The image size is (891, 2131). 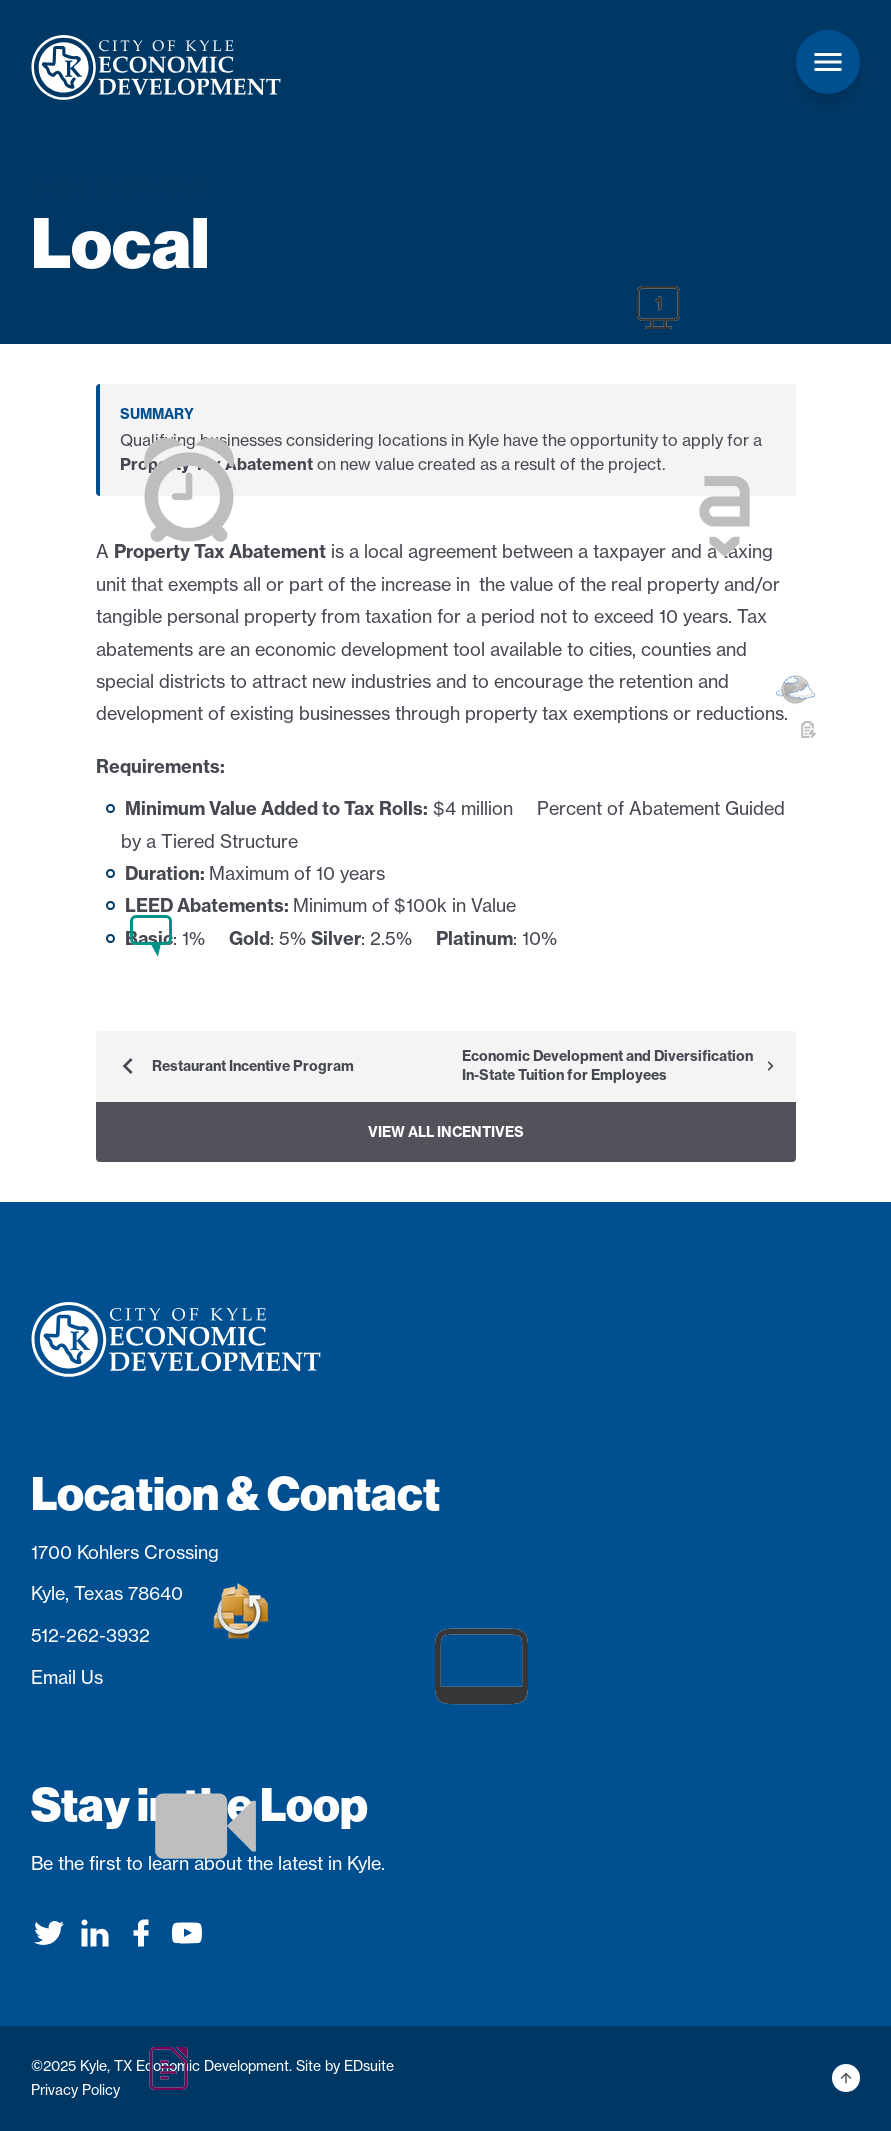 I want to click on open the photos or gallery app, so click(x=481, y=1663).